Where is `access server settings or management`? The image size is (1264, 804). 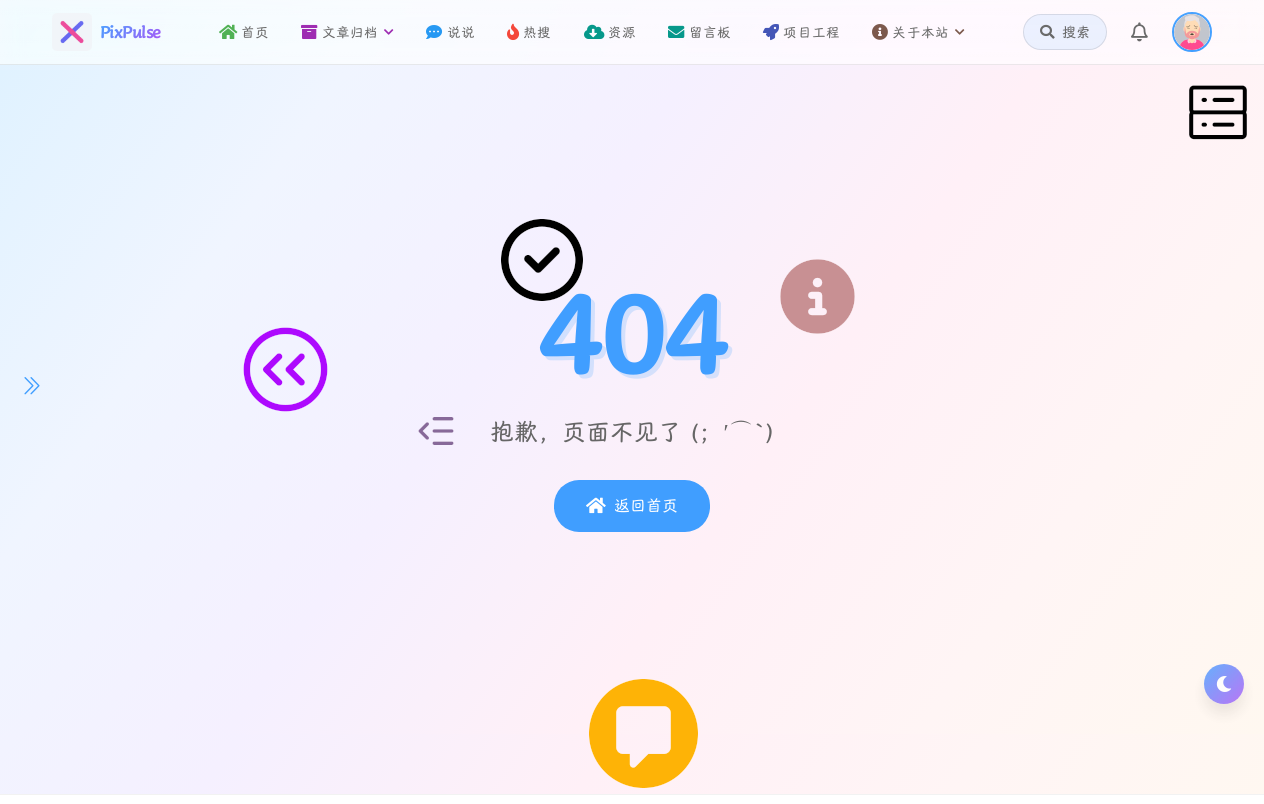
access server settings or management is located at coordinates (1218, 113).